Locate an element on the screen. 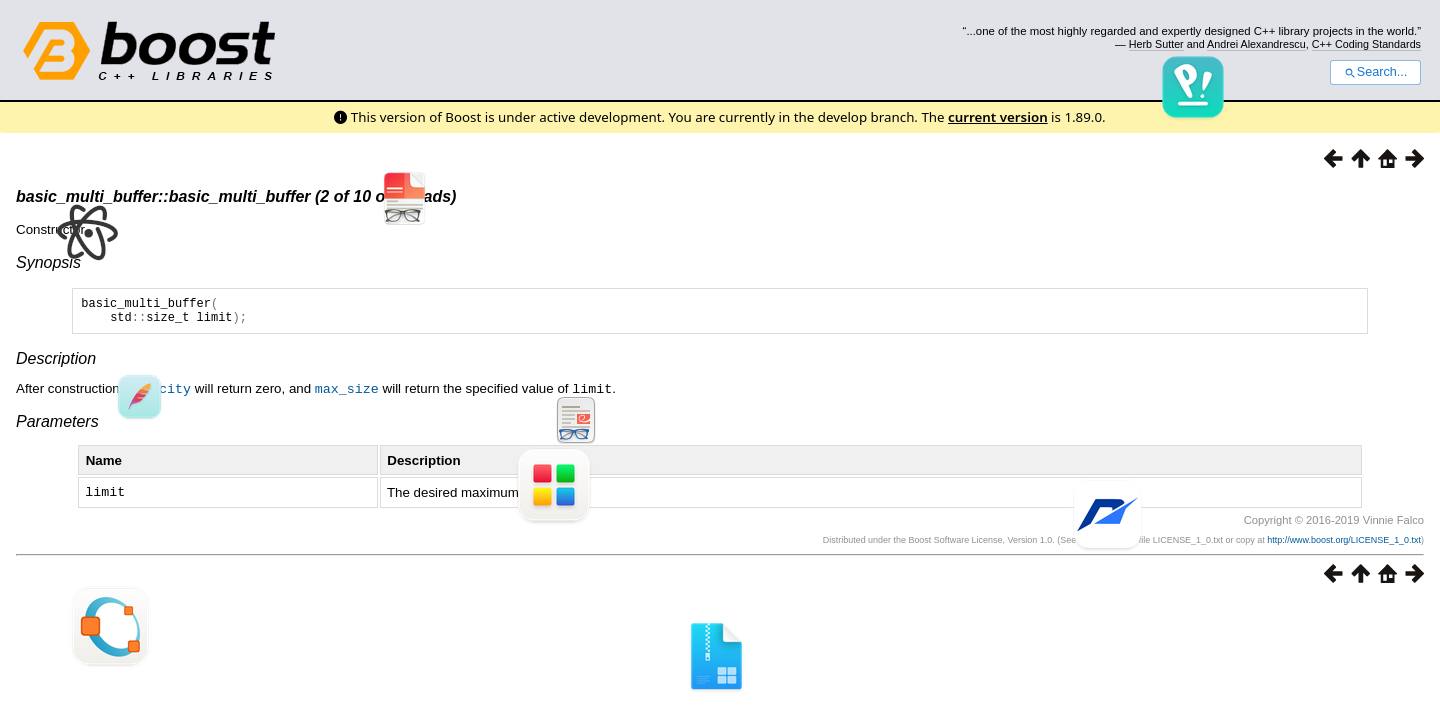  open the papers document reader app is located at coordinates (404, 198).